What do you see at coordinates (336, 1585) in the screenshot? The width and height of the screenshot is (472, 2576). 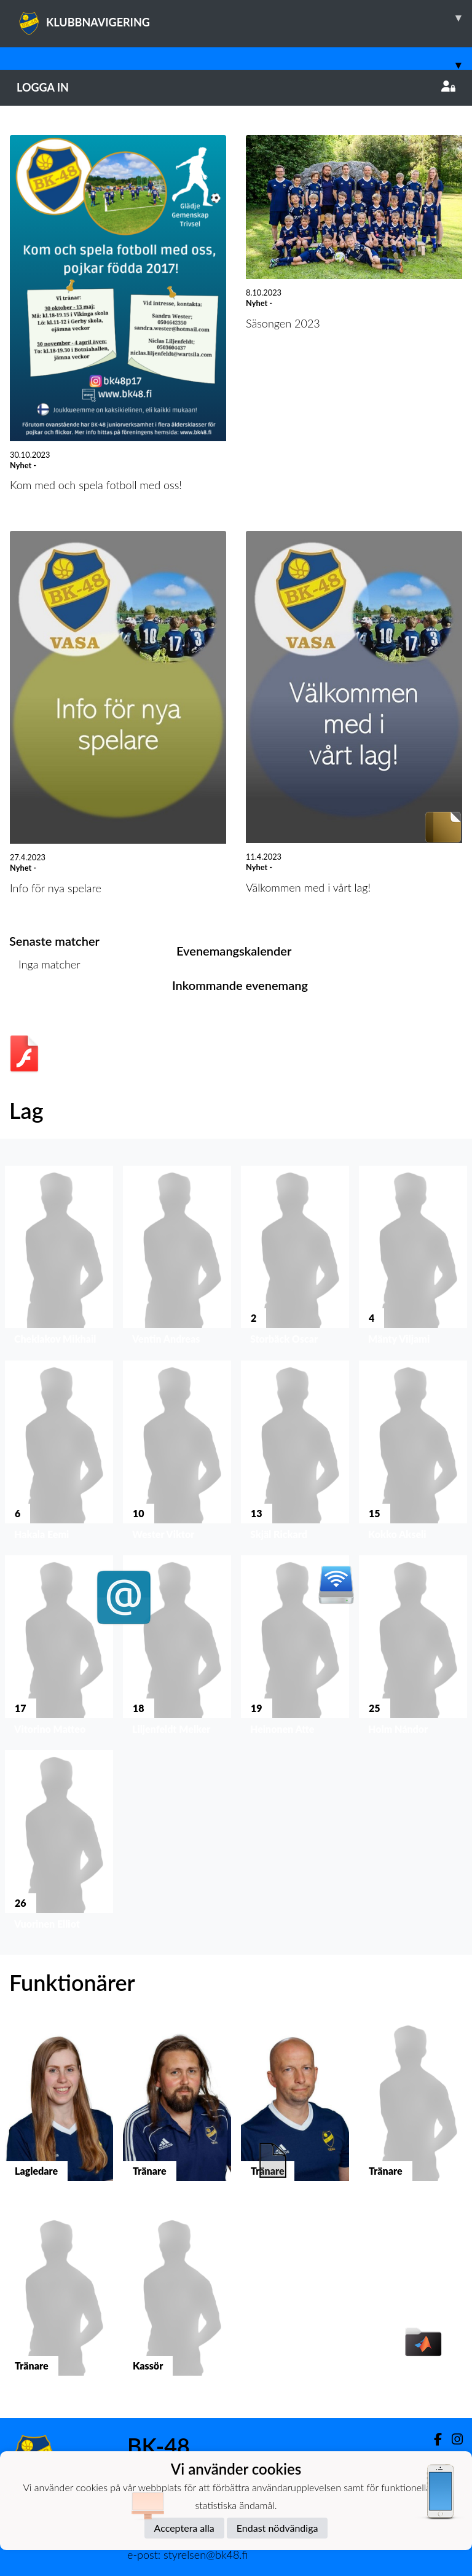 I see `access a wireless network drive` at bounding box center [336, 1585].